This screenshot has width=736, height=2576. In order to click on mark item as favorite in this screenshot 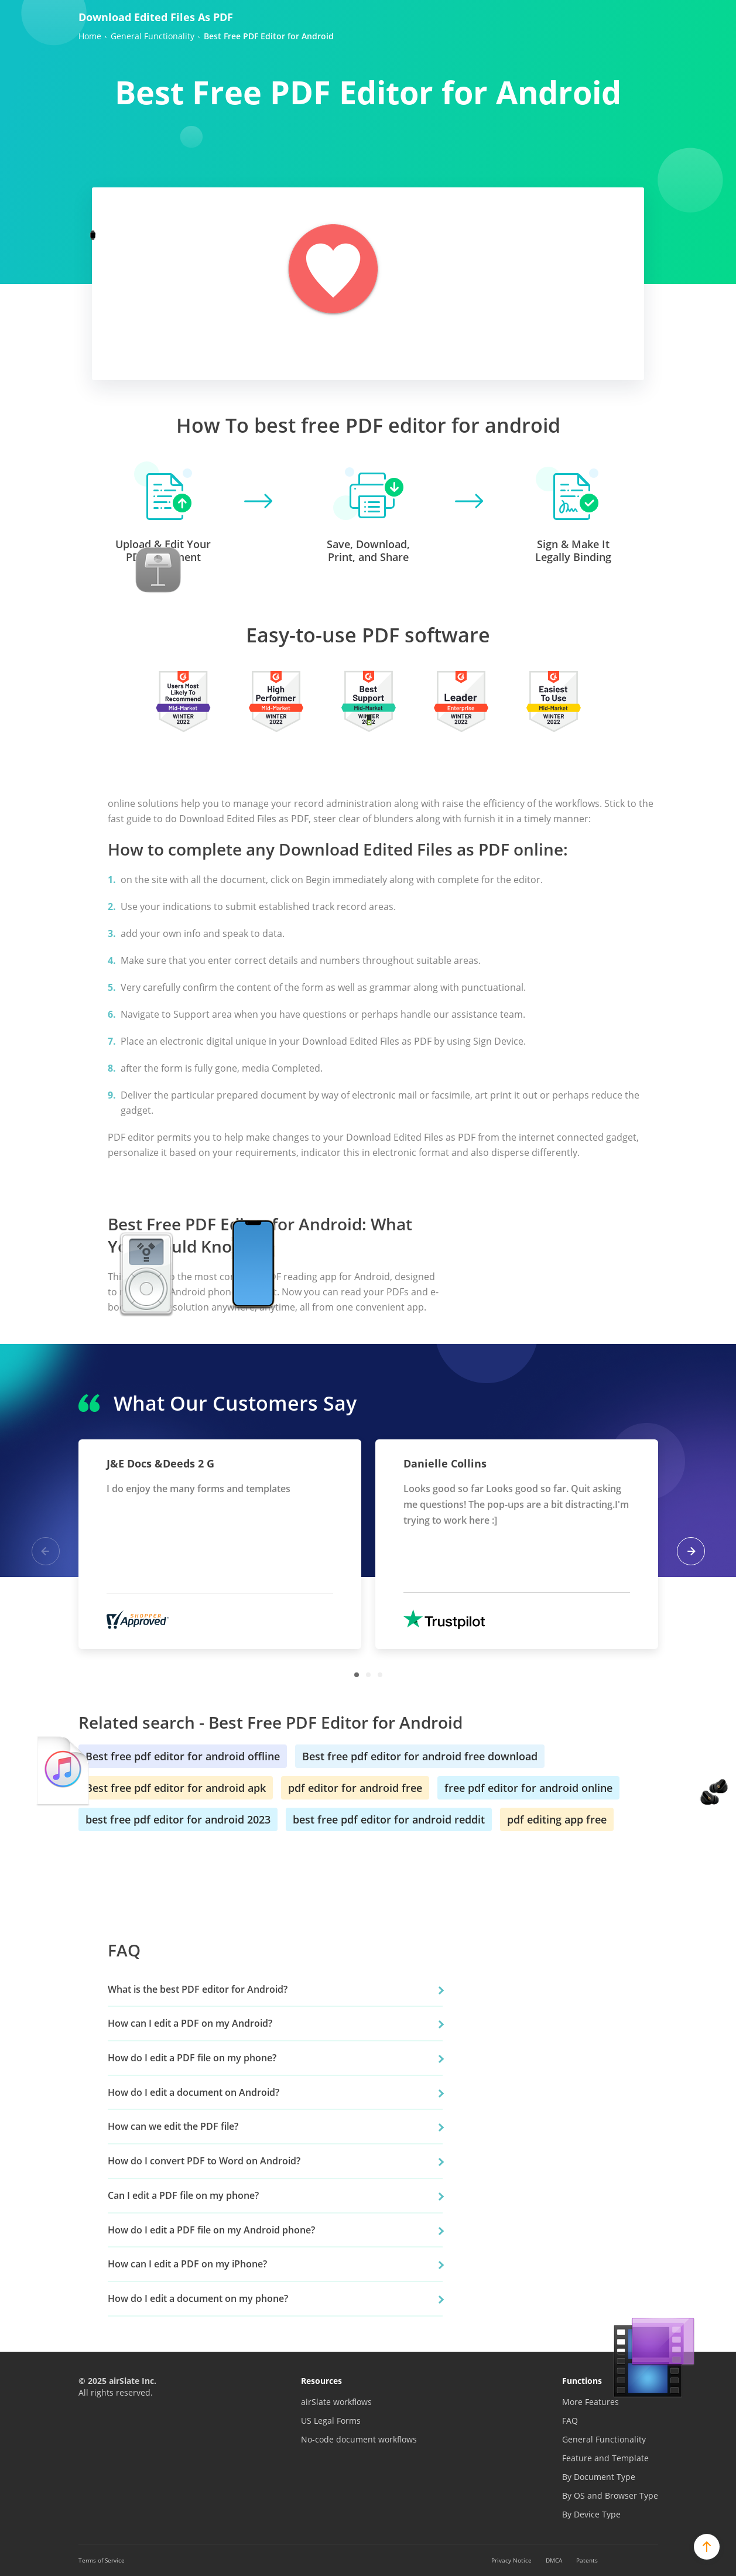, I will do `click(333, 269)`.